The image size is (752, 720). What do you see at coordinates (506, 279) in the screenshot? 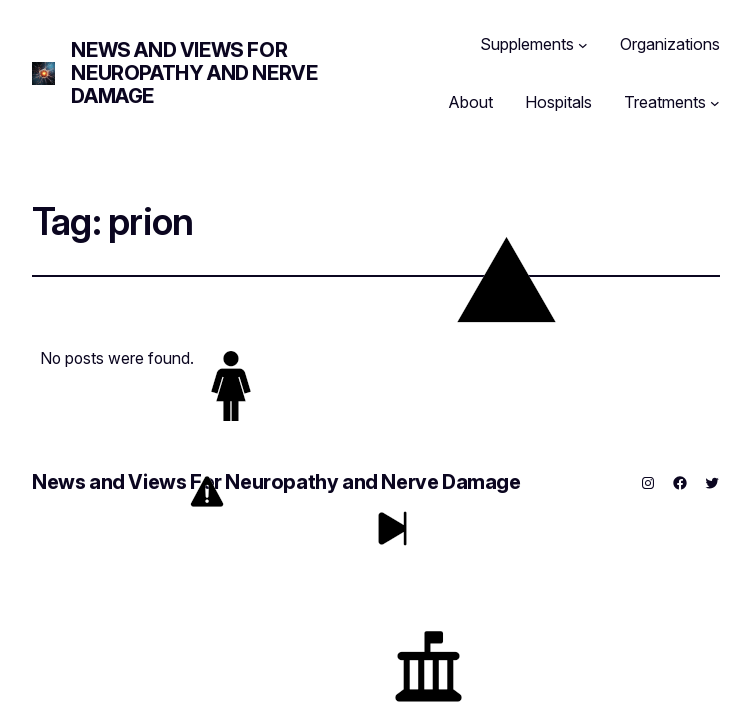
I see `vercel platform logo` at bounding box center [506, 279].